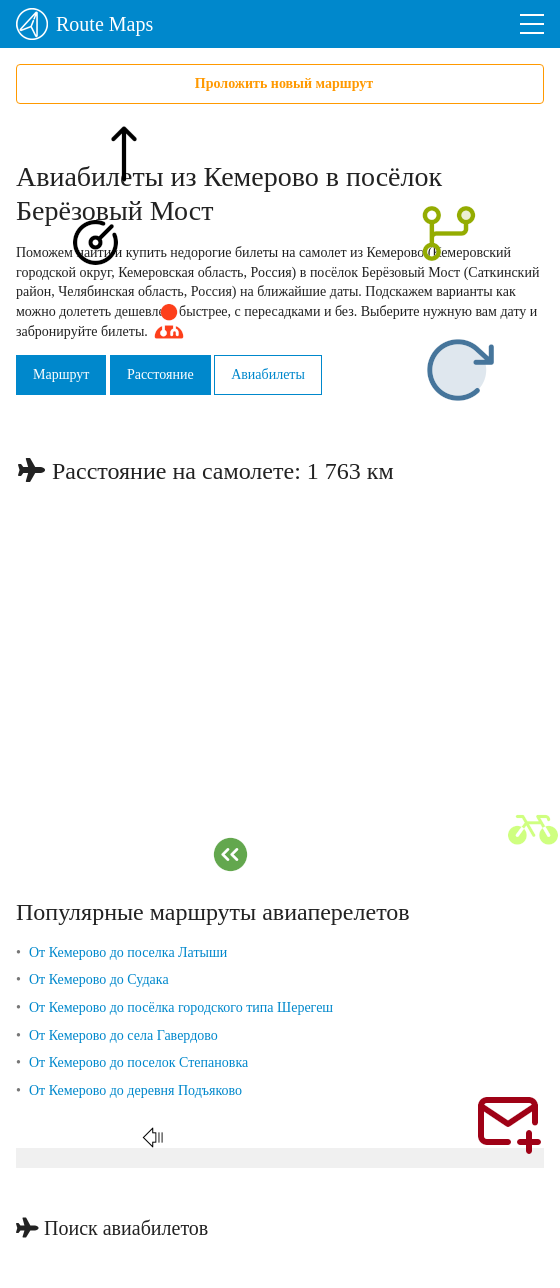 This screenshot has height=1288, width=560. I want to click on scroll to top of page, so click(124, 154).